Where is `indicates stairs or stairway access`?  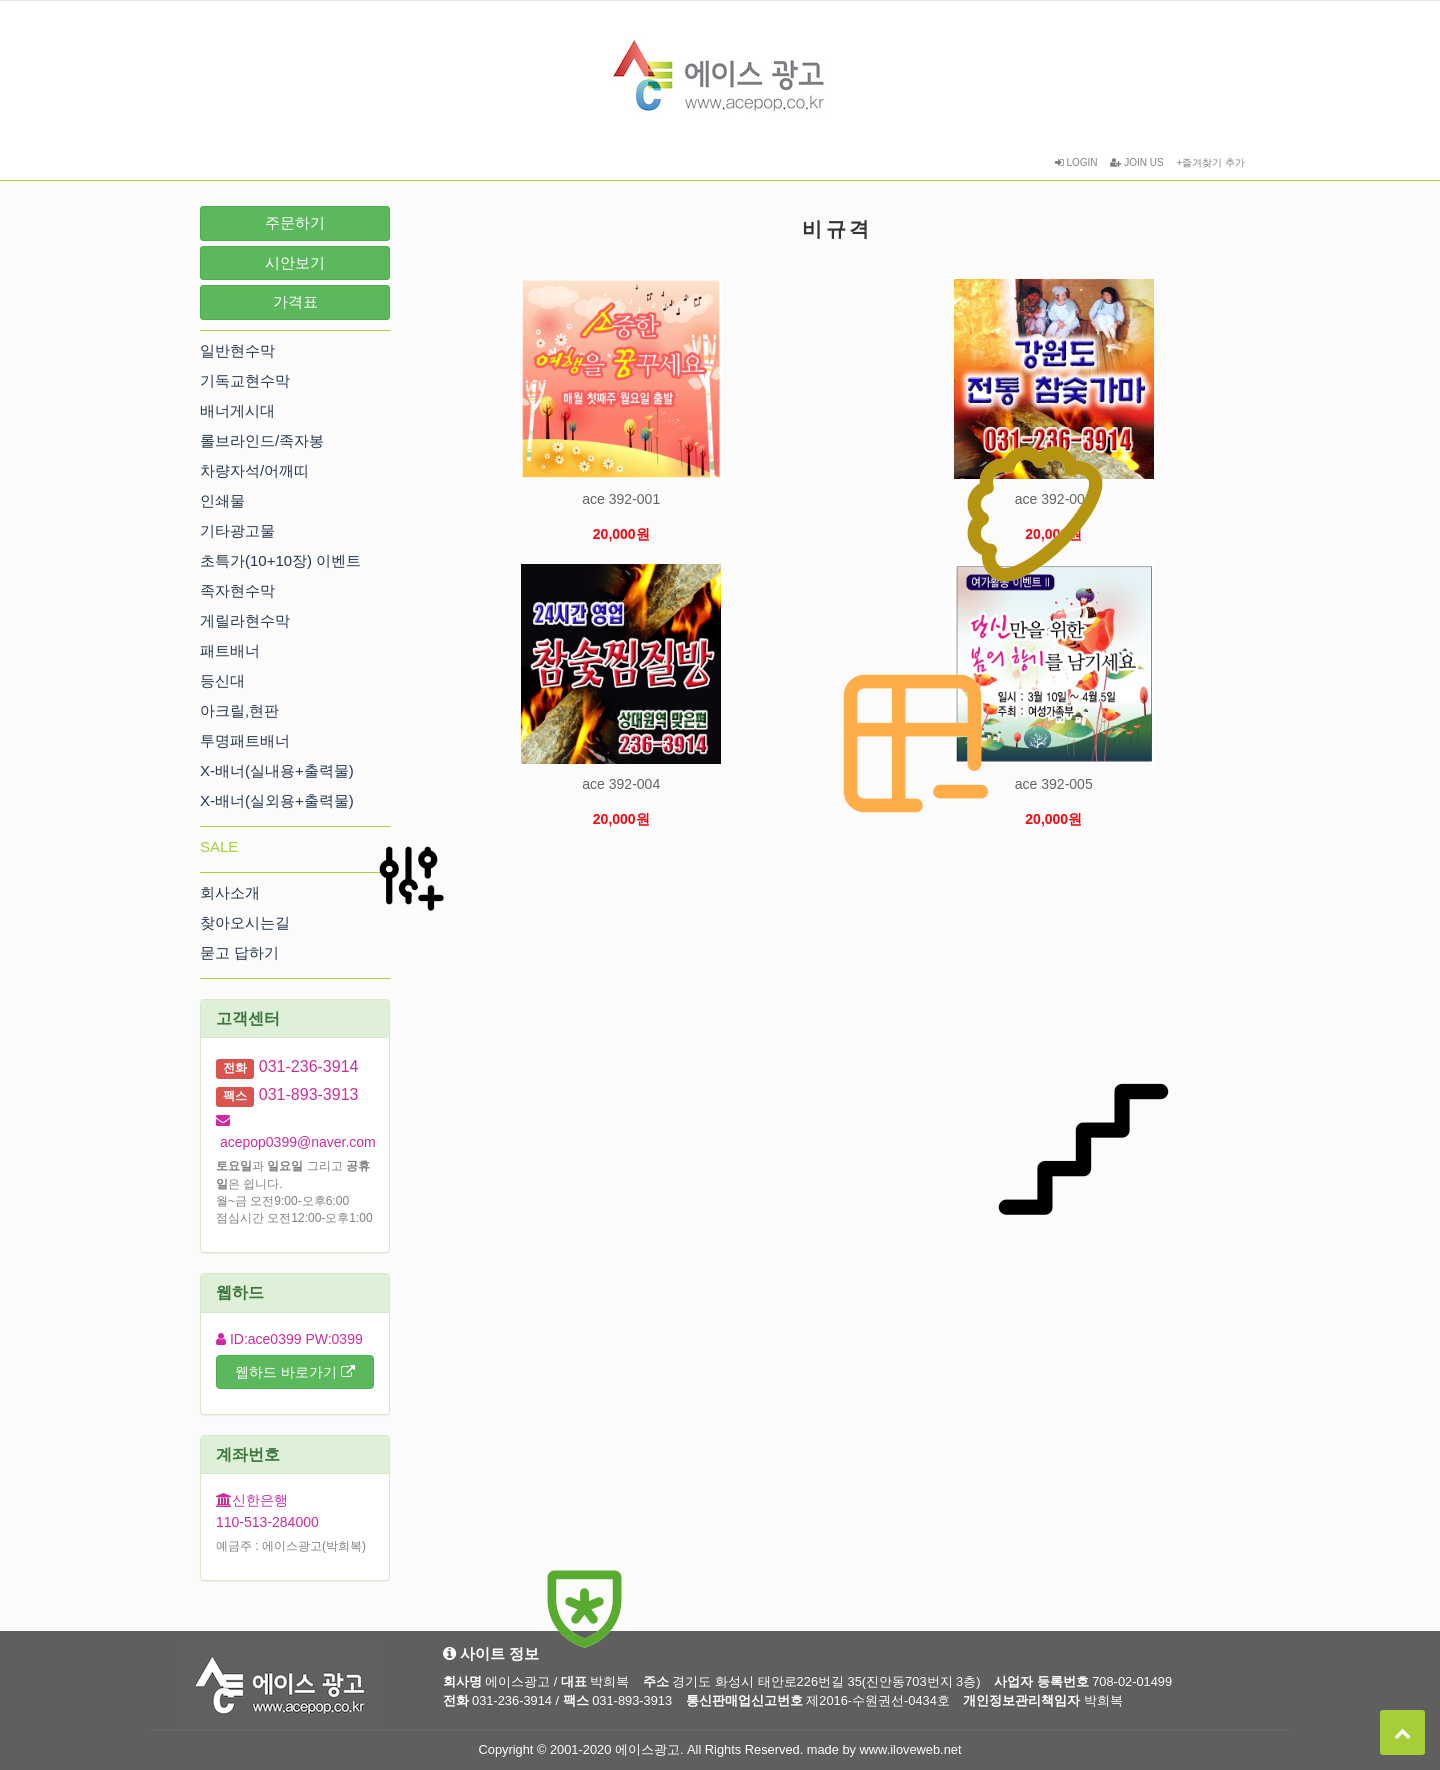
indicates stairs or stairway access is located at coordinates (1083, 1145).